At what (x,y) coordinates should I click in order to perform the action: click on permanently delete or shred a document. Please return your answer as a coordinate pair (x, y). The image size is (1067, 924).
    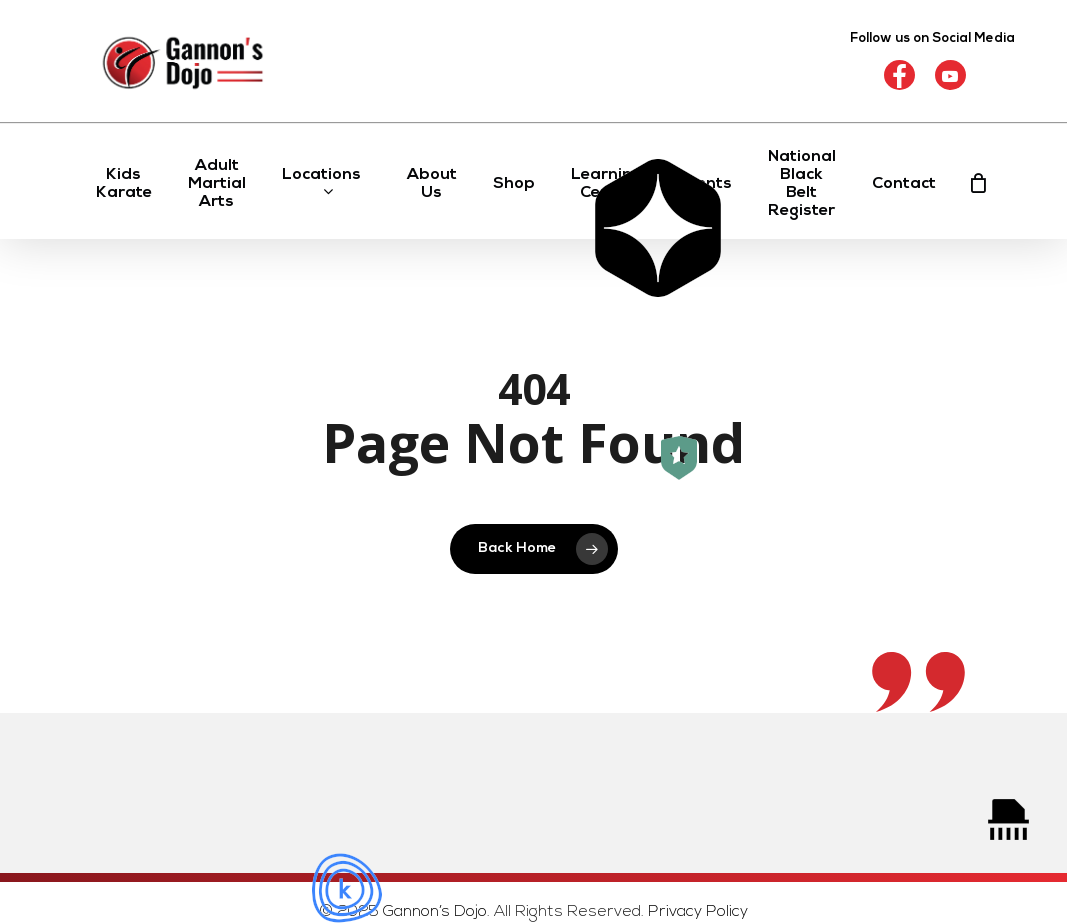
    Looking at the image, I should click on (1008, 819).